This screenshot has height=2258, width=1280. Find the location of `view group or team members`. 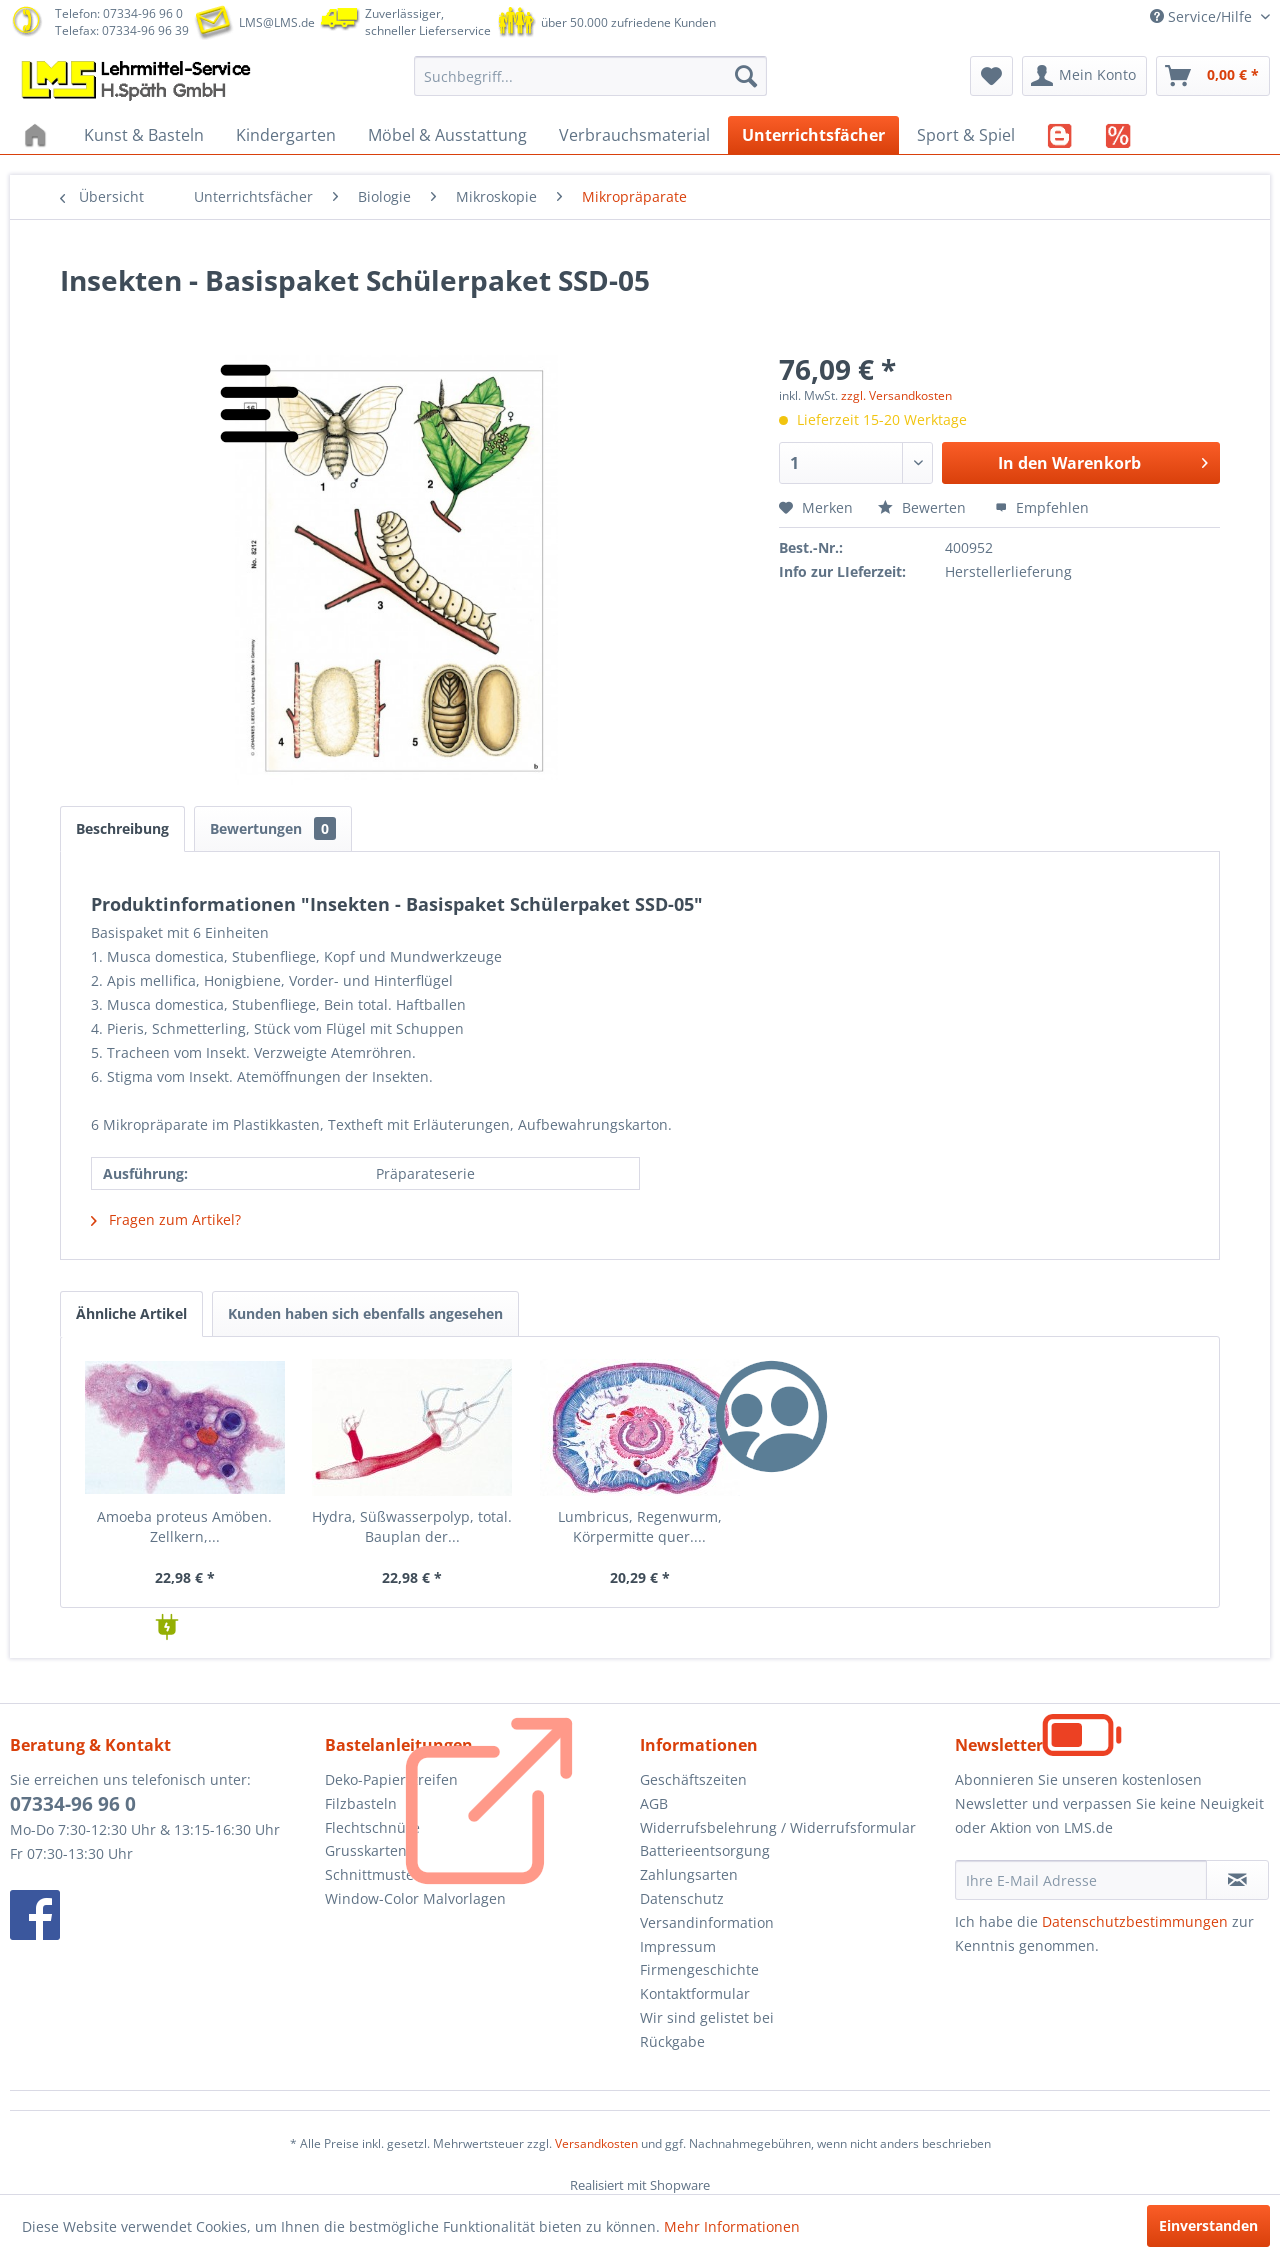

view group or team members is located at coordinates (771, 1416).